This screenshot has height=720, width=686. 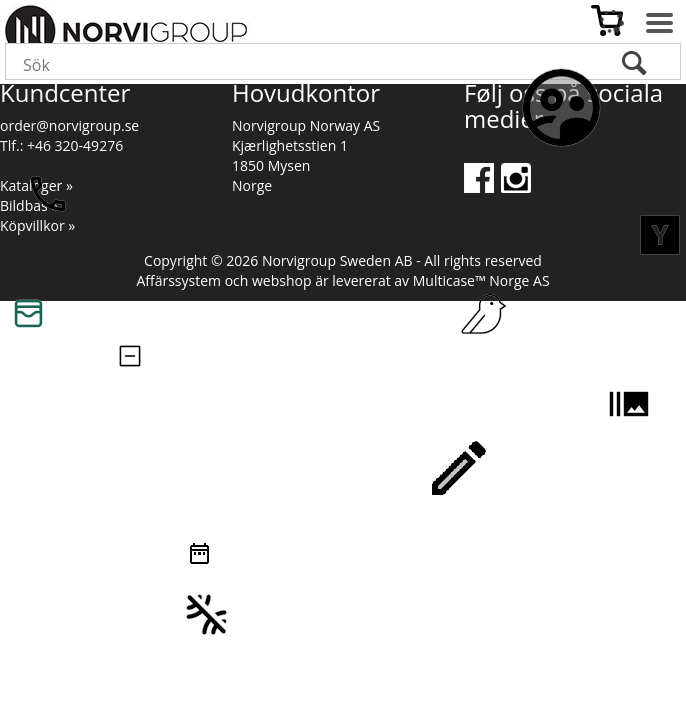 What do you see at coordinates (629, 404) in the screenshot?
I see `enable burst mode for rapid photo capture` at bounding box center [629, 404].